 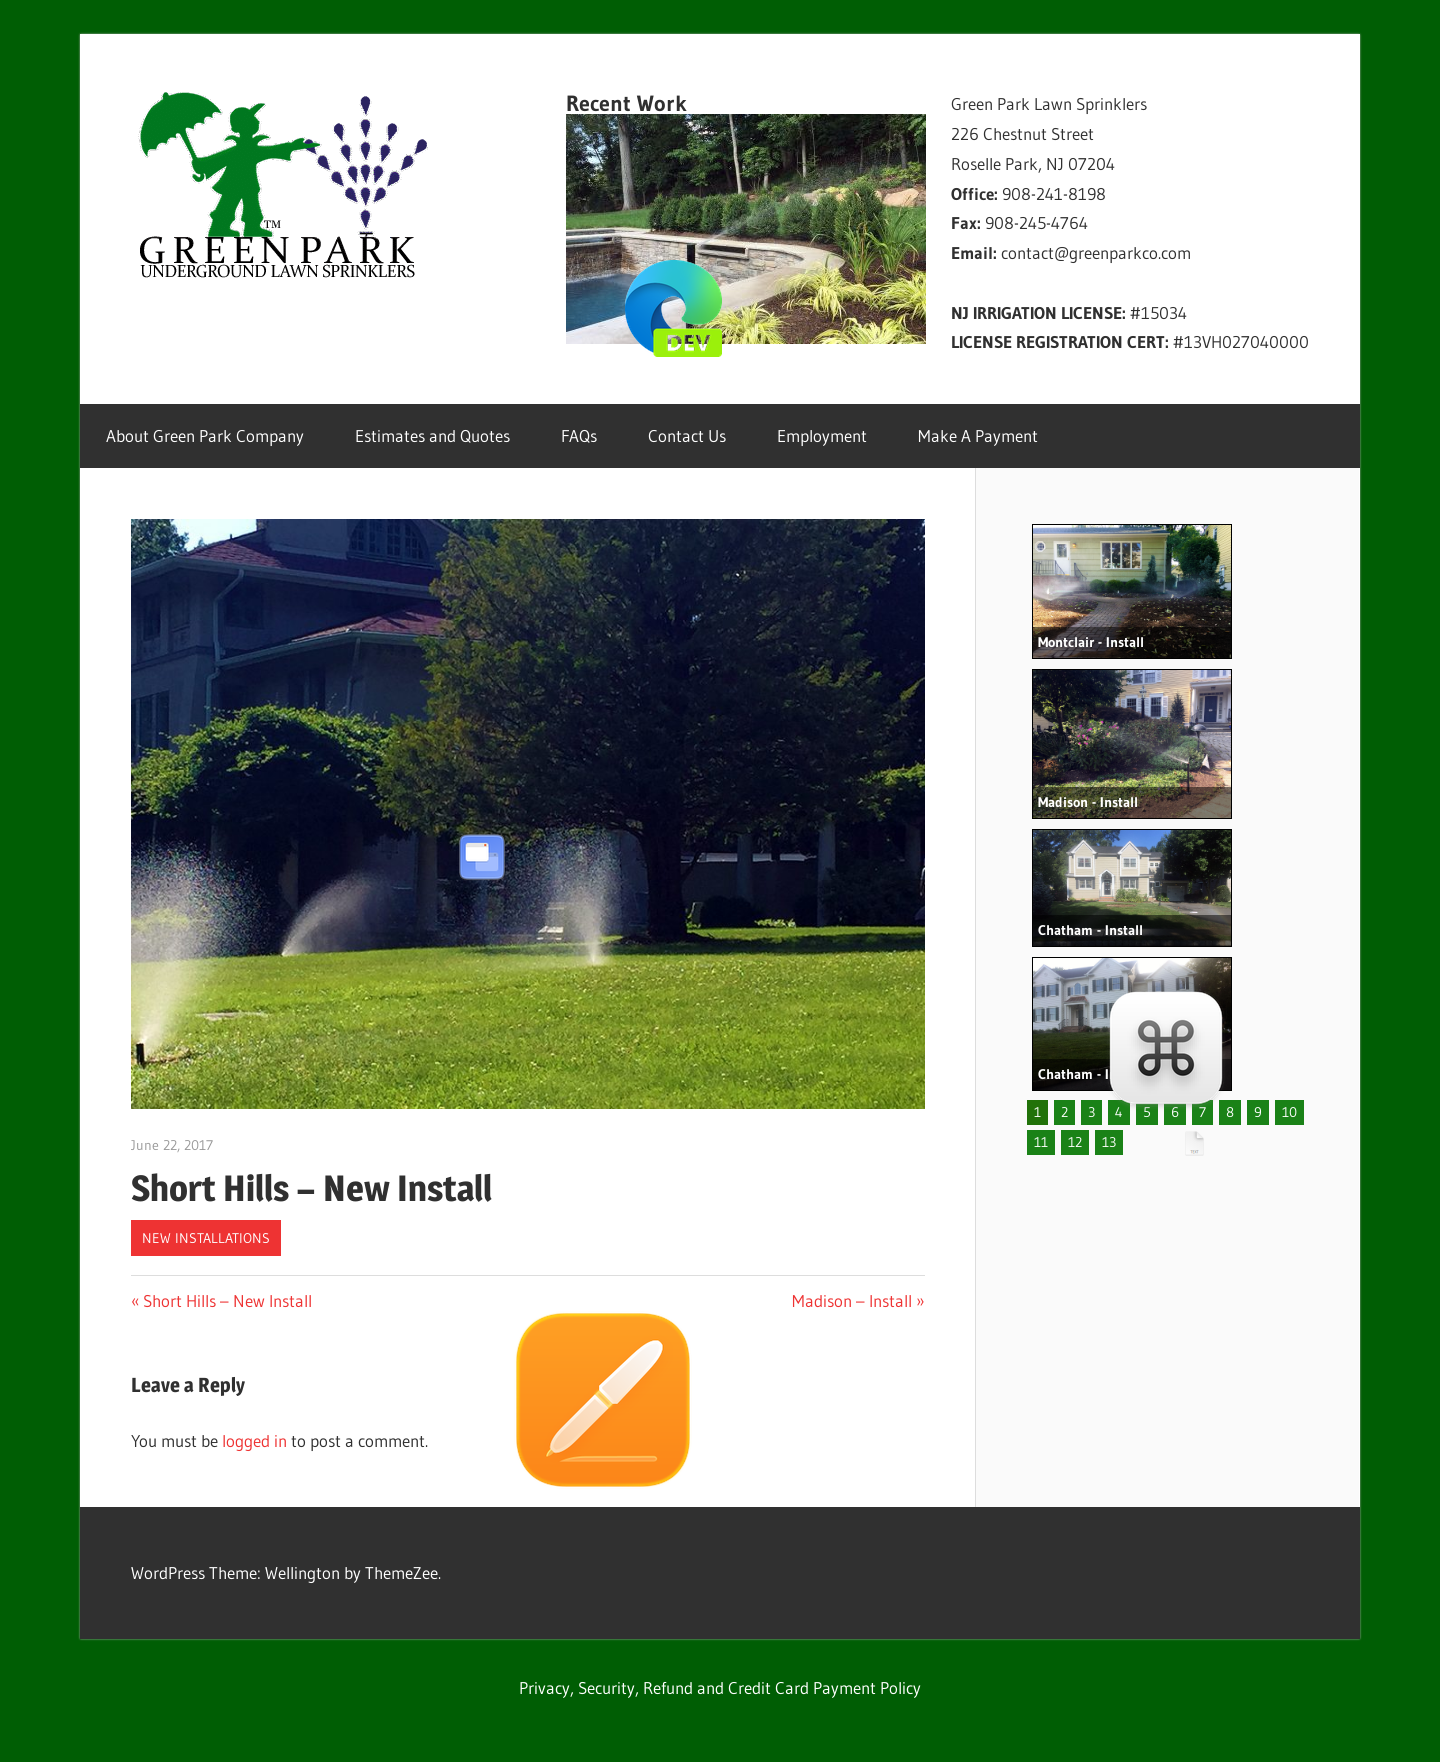 I want to click on generic file type template icon, so click(x=1194, y=1143).